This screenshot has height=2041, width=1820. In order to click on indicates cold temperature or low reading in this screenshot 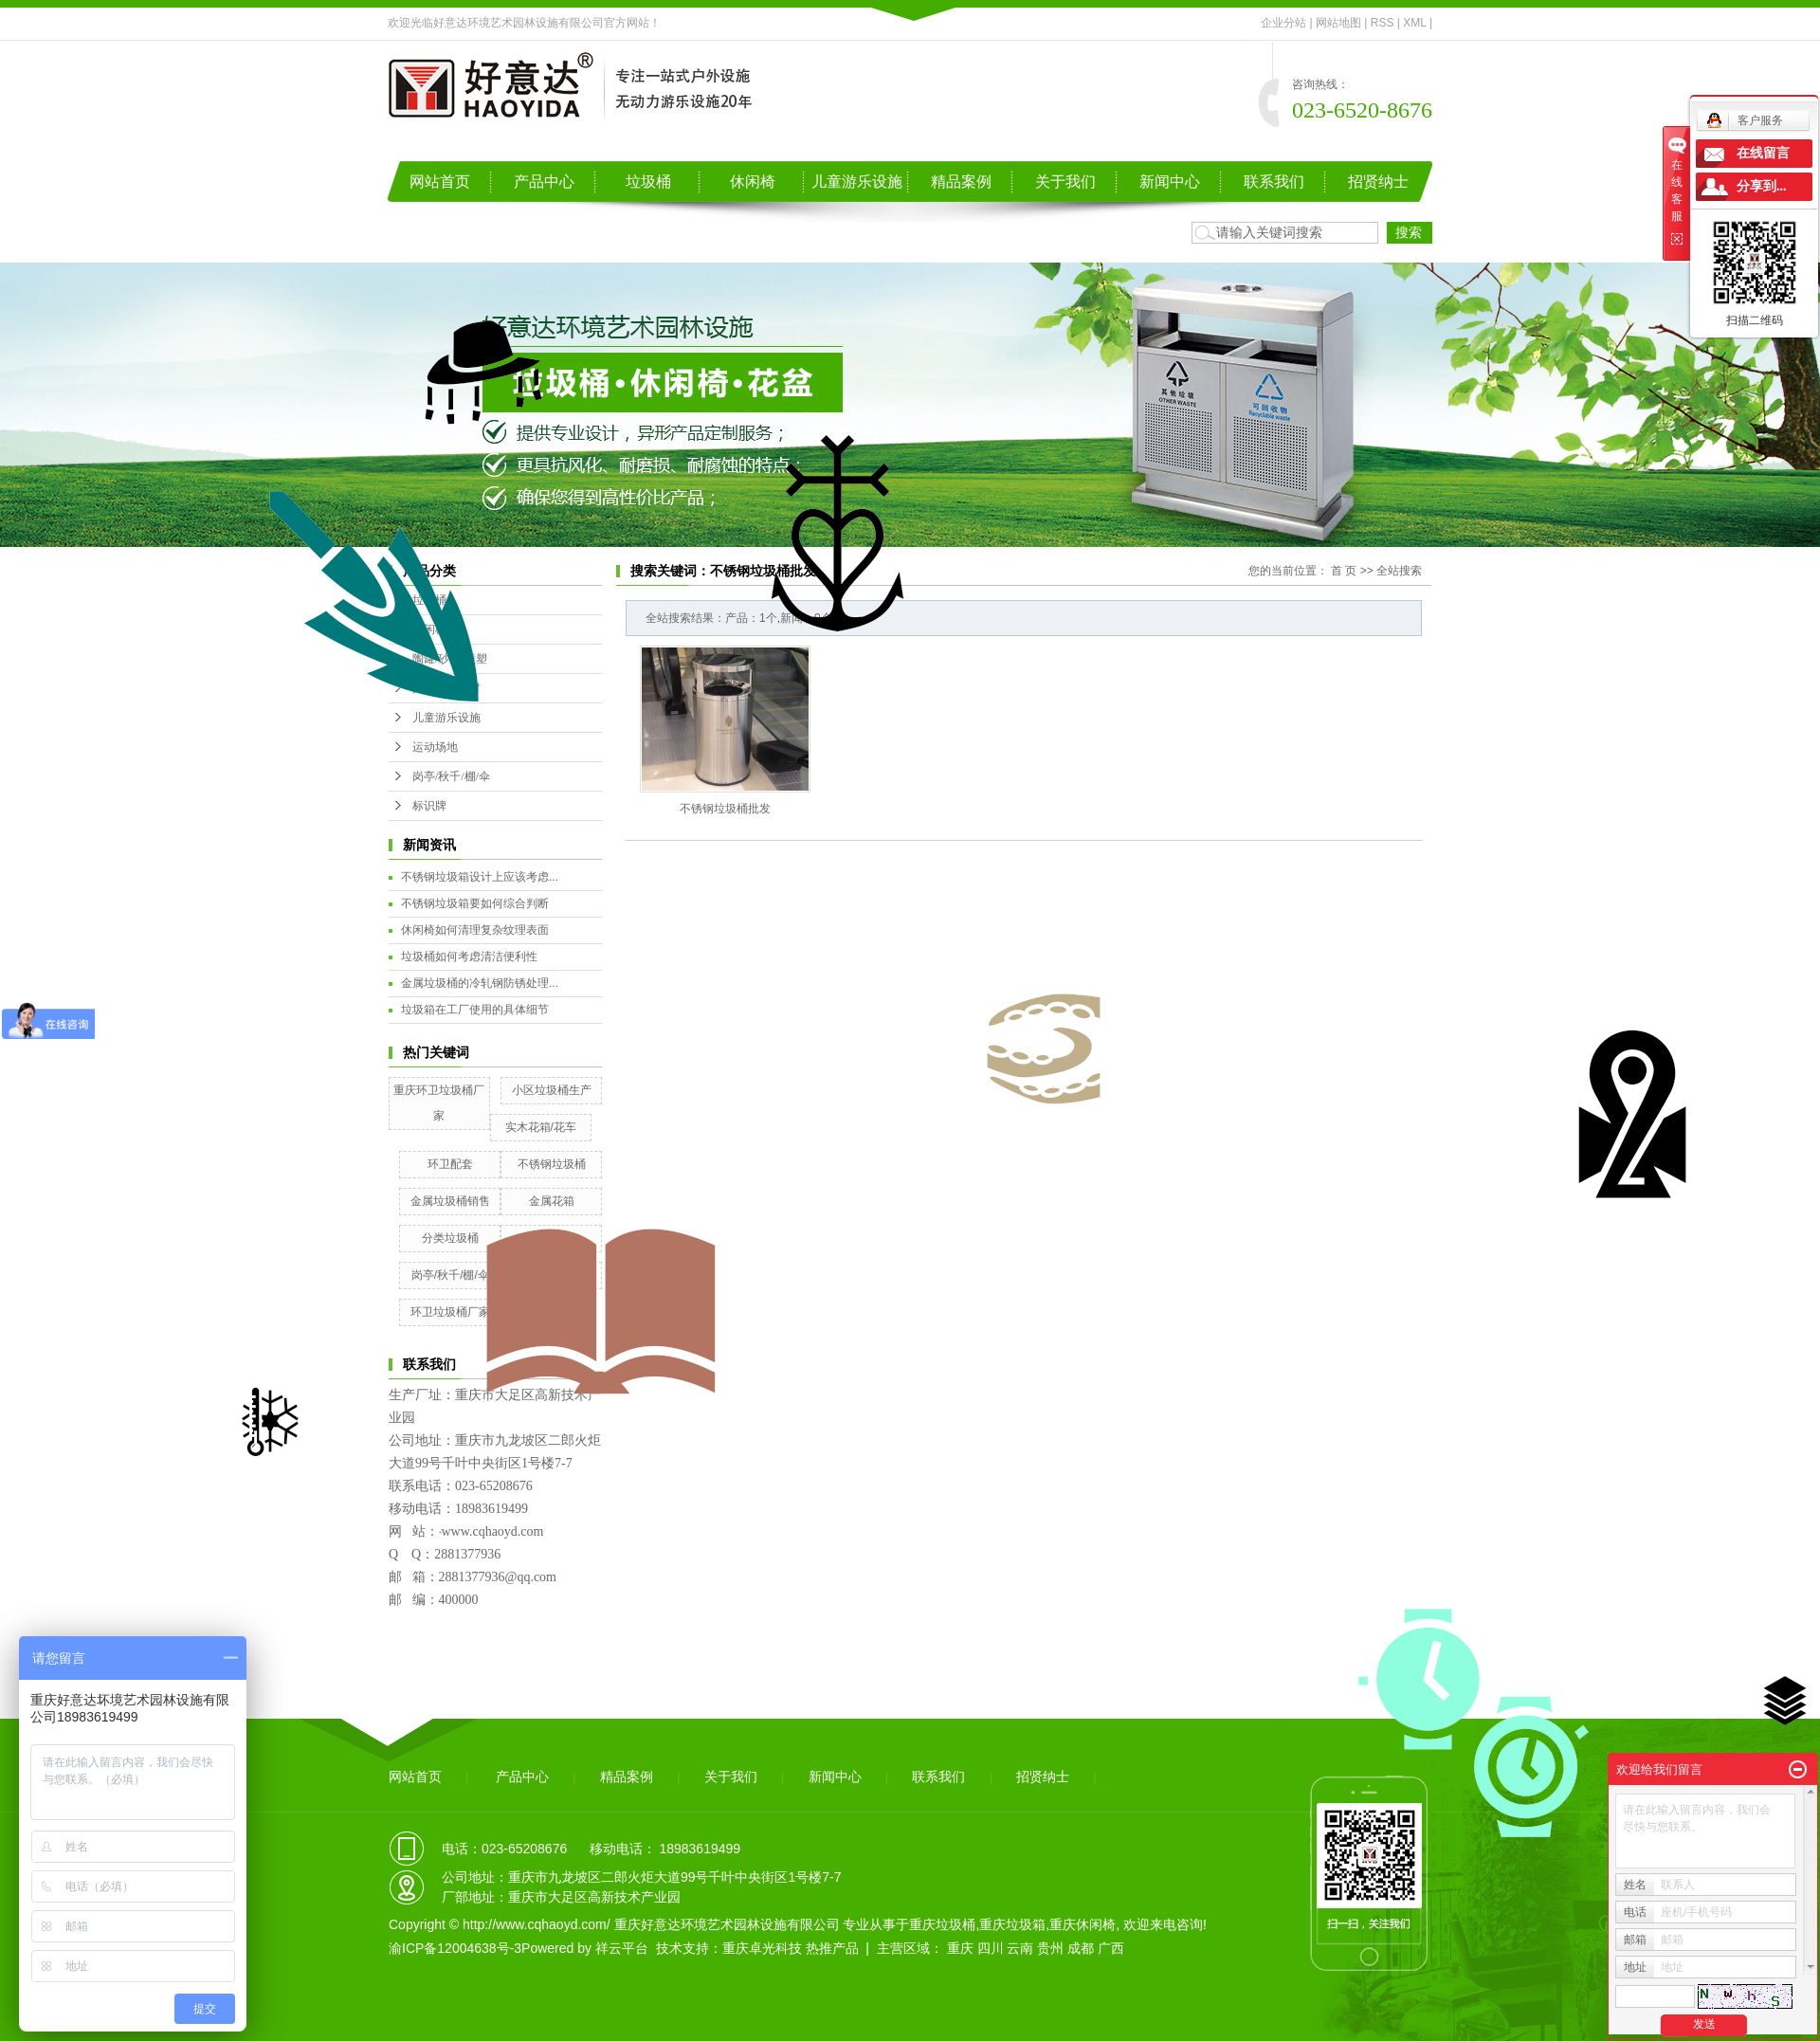, I will do `click(270, 1421)`.